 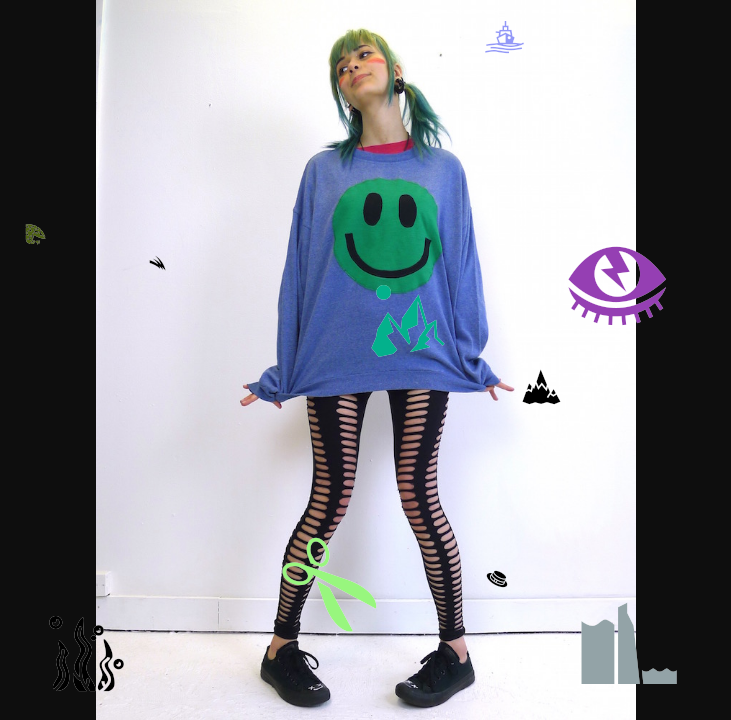 I want to click on indicates quick view or instant preview mode, so click(x=617, y=286).